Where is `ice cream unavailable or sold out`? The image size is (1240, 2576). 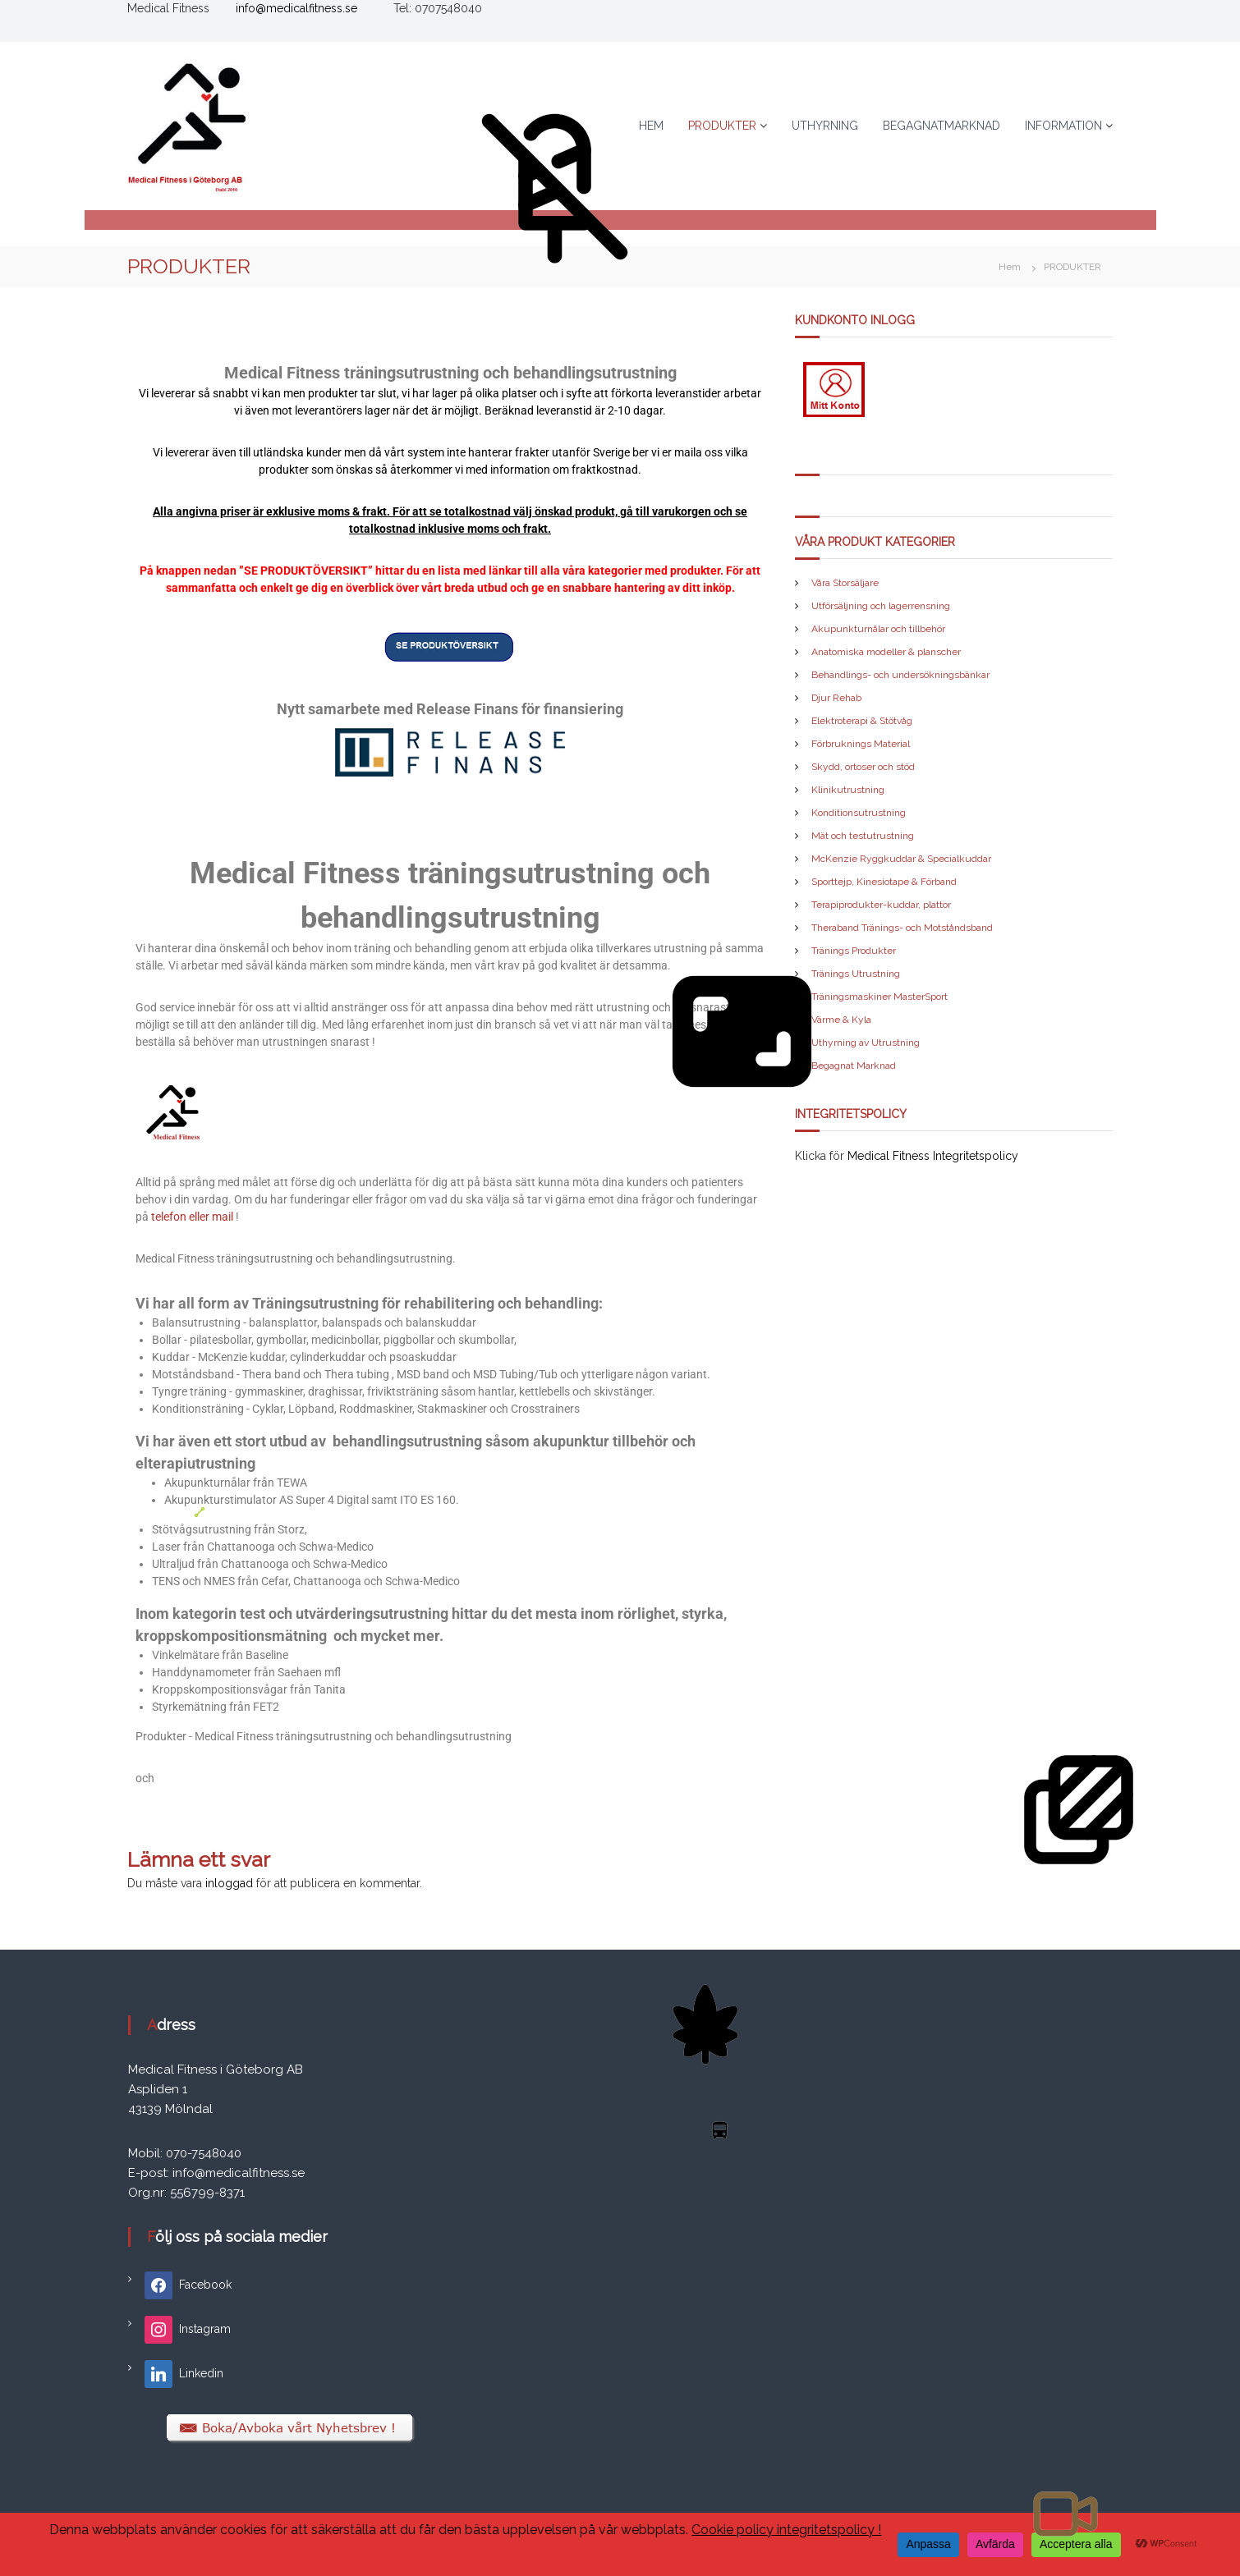
ice cream unavailable or sold out is located at coordinates (554, 186).